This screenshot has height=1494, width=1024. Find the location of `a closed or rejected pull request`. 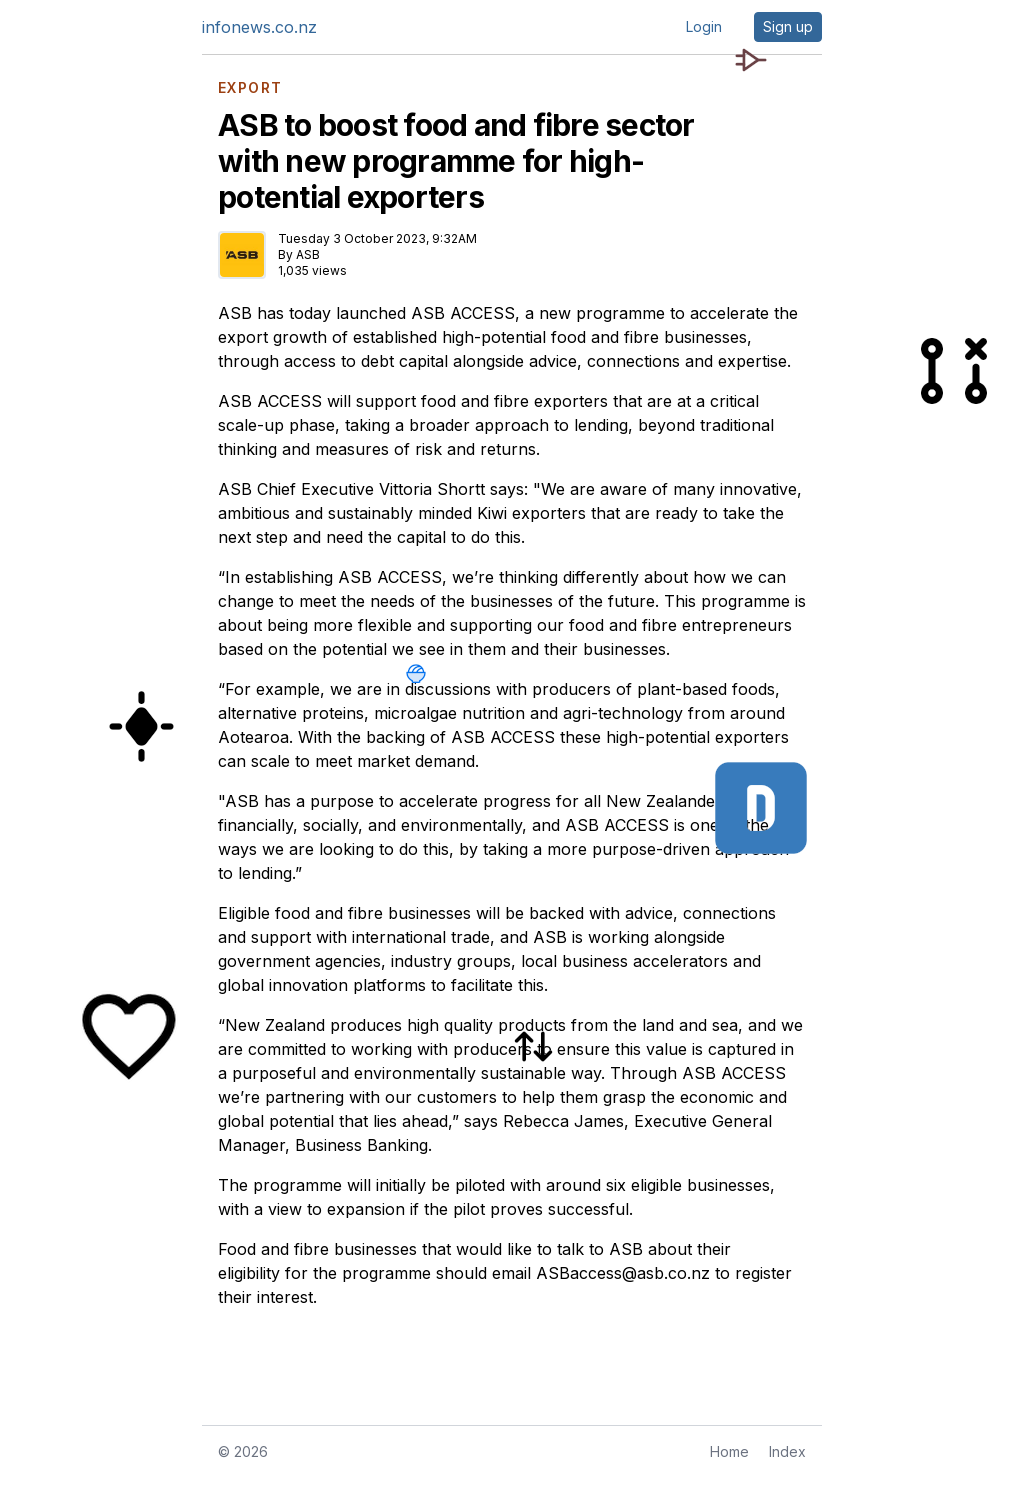

a closed or rejected pull request is located at coordinates (954, 371).